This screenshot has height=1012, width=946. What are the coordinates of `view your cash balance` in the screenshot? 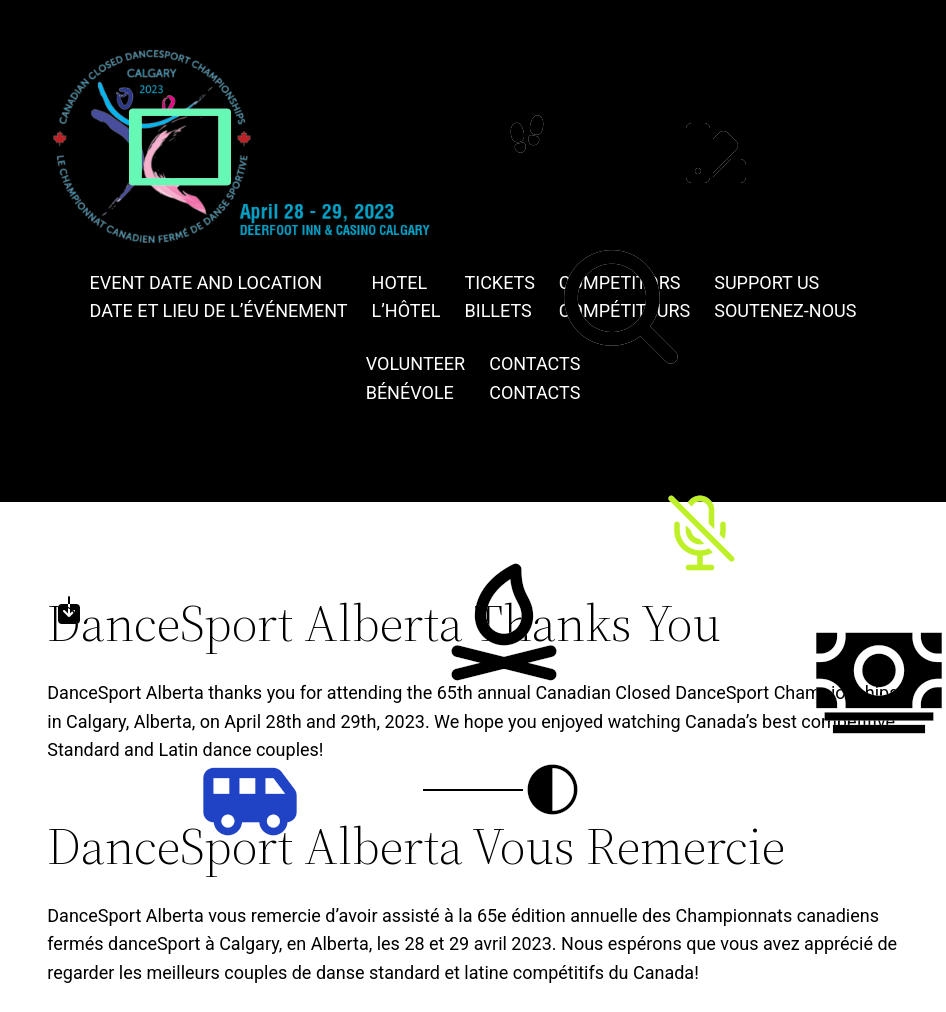 It's located at (879, 683).